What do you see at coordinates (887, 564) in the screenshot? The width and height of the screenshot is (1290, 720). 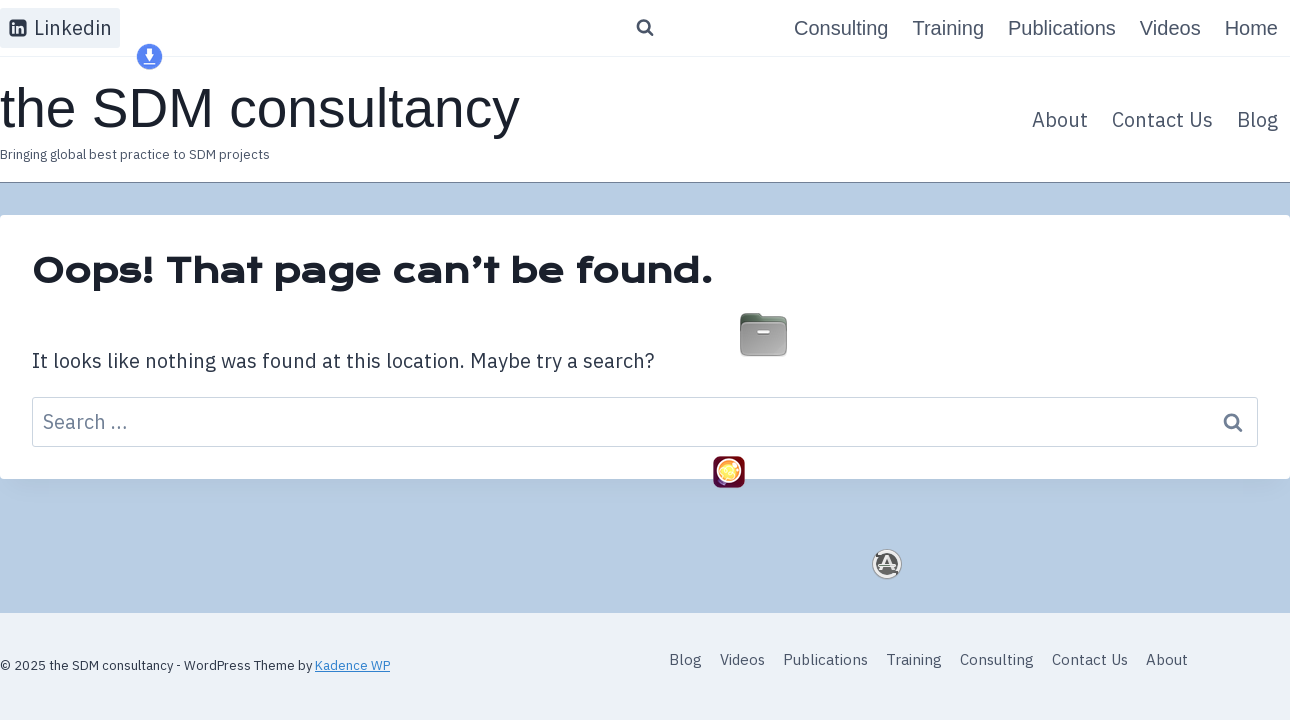 I see `check for system software updates` at bounding box center [887, 564].